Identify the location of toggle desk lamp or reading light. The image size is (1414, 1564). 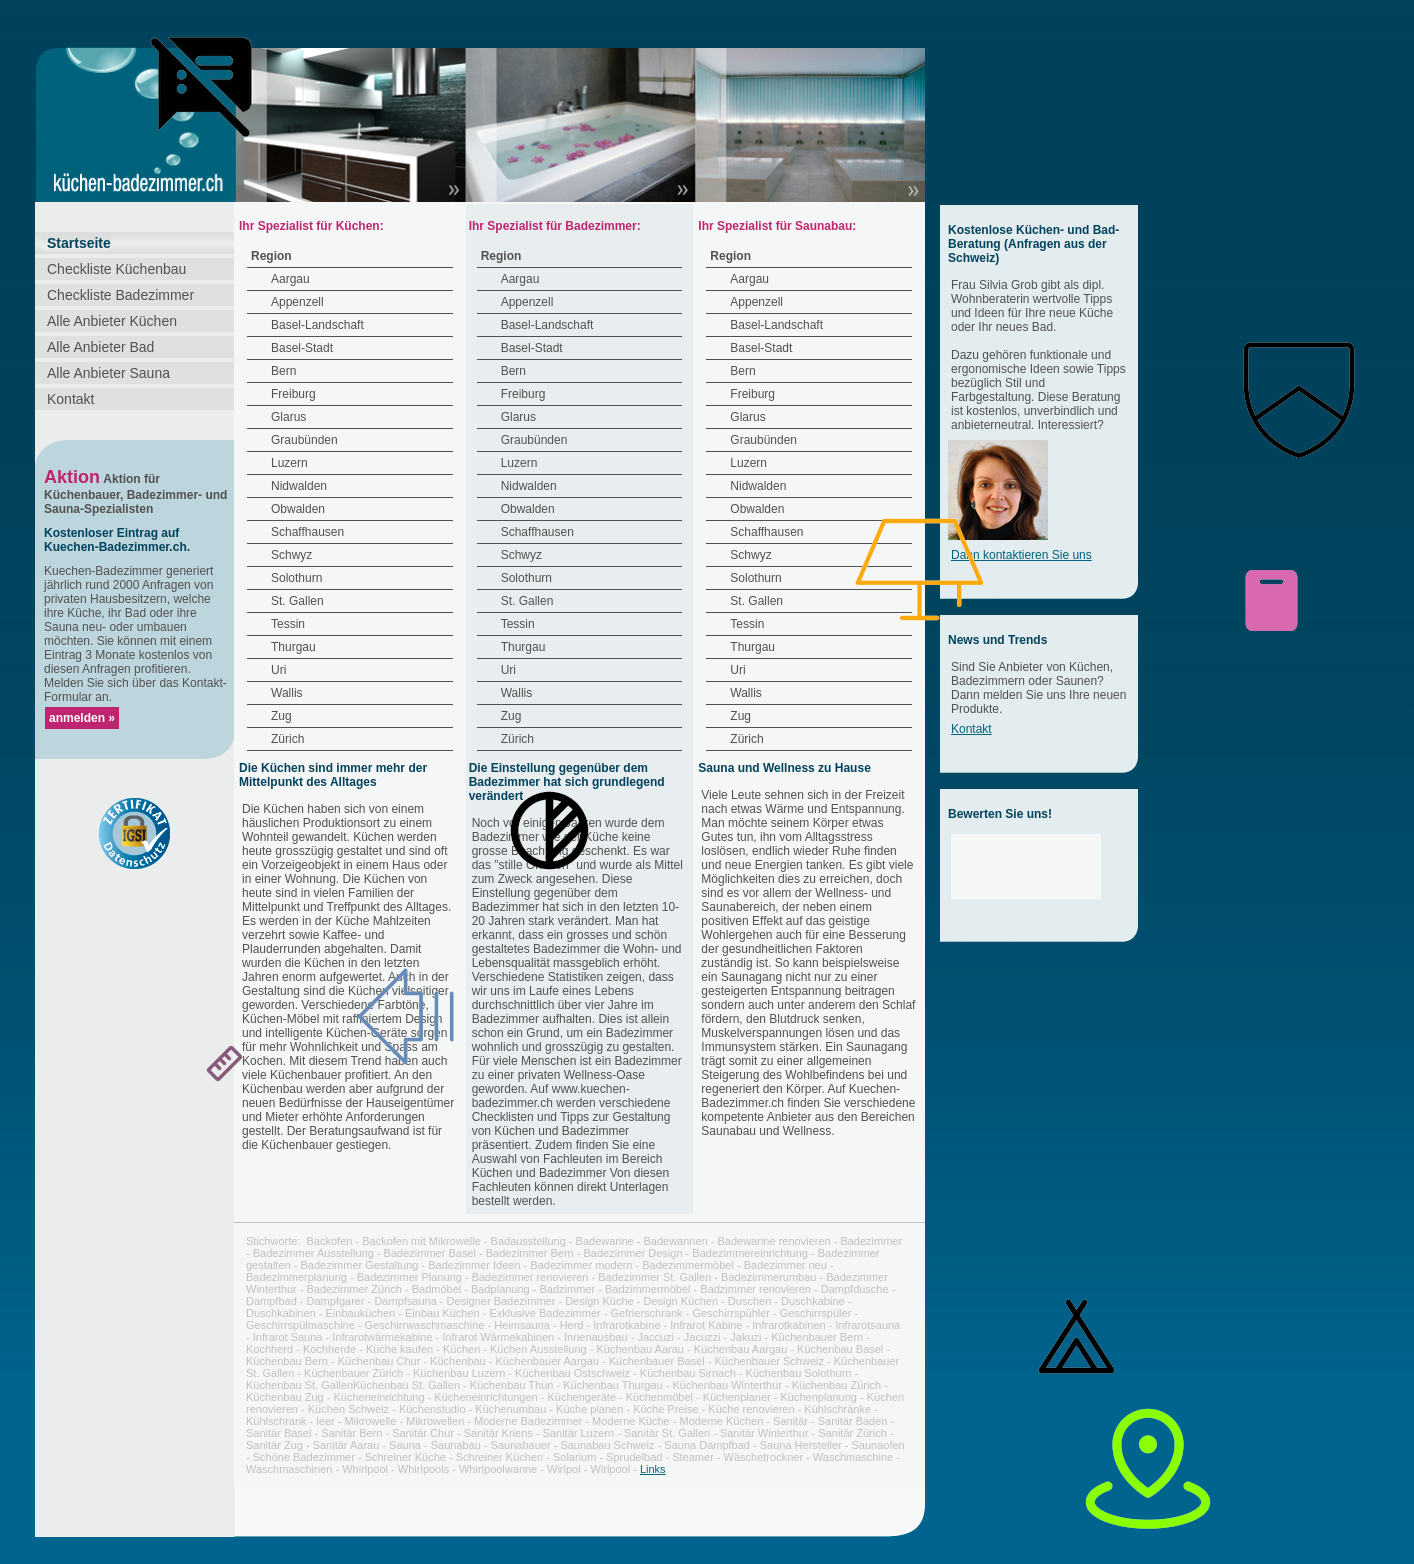
(919, 569).